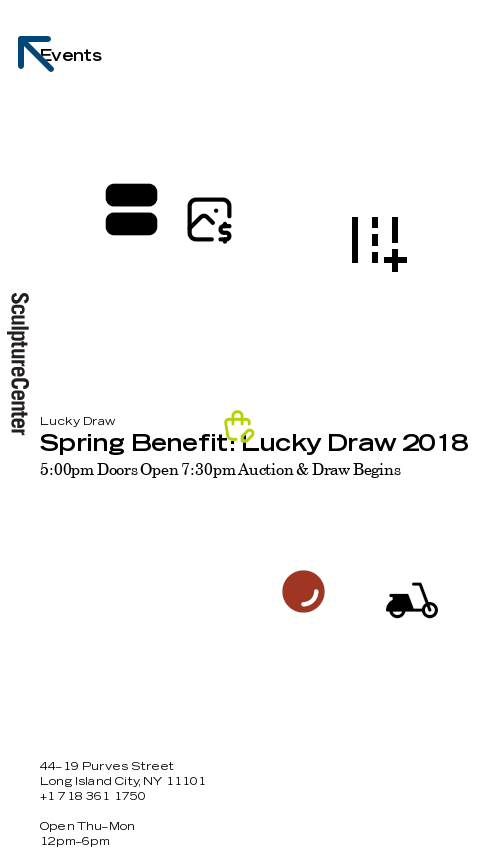 This screenshot has height=852, width=500. I want to click on edit shopping bag contents, so click(237, 425).